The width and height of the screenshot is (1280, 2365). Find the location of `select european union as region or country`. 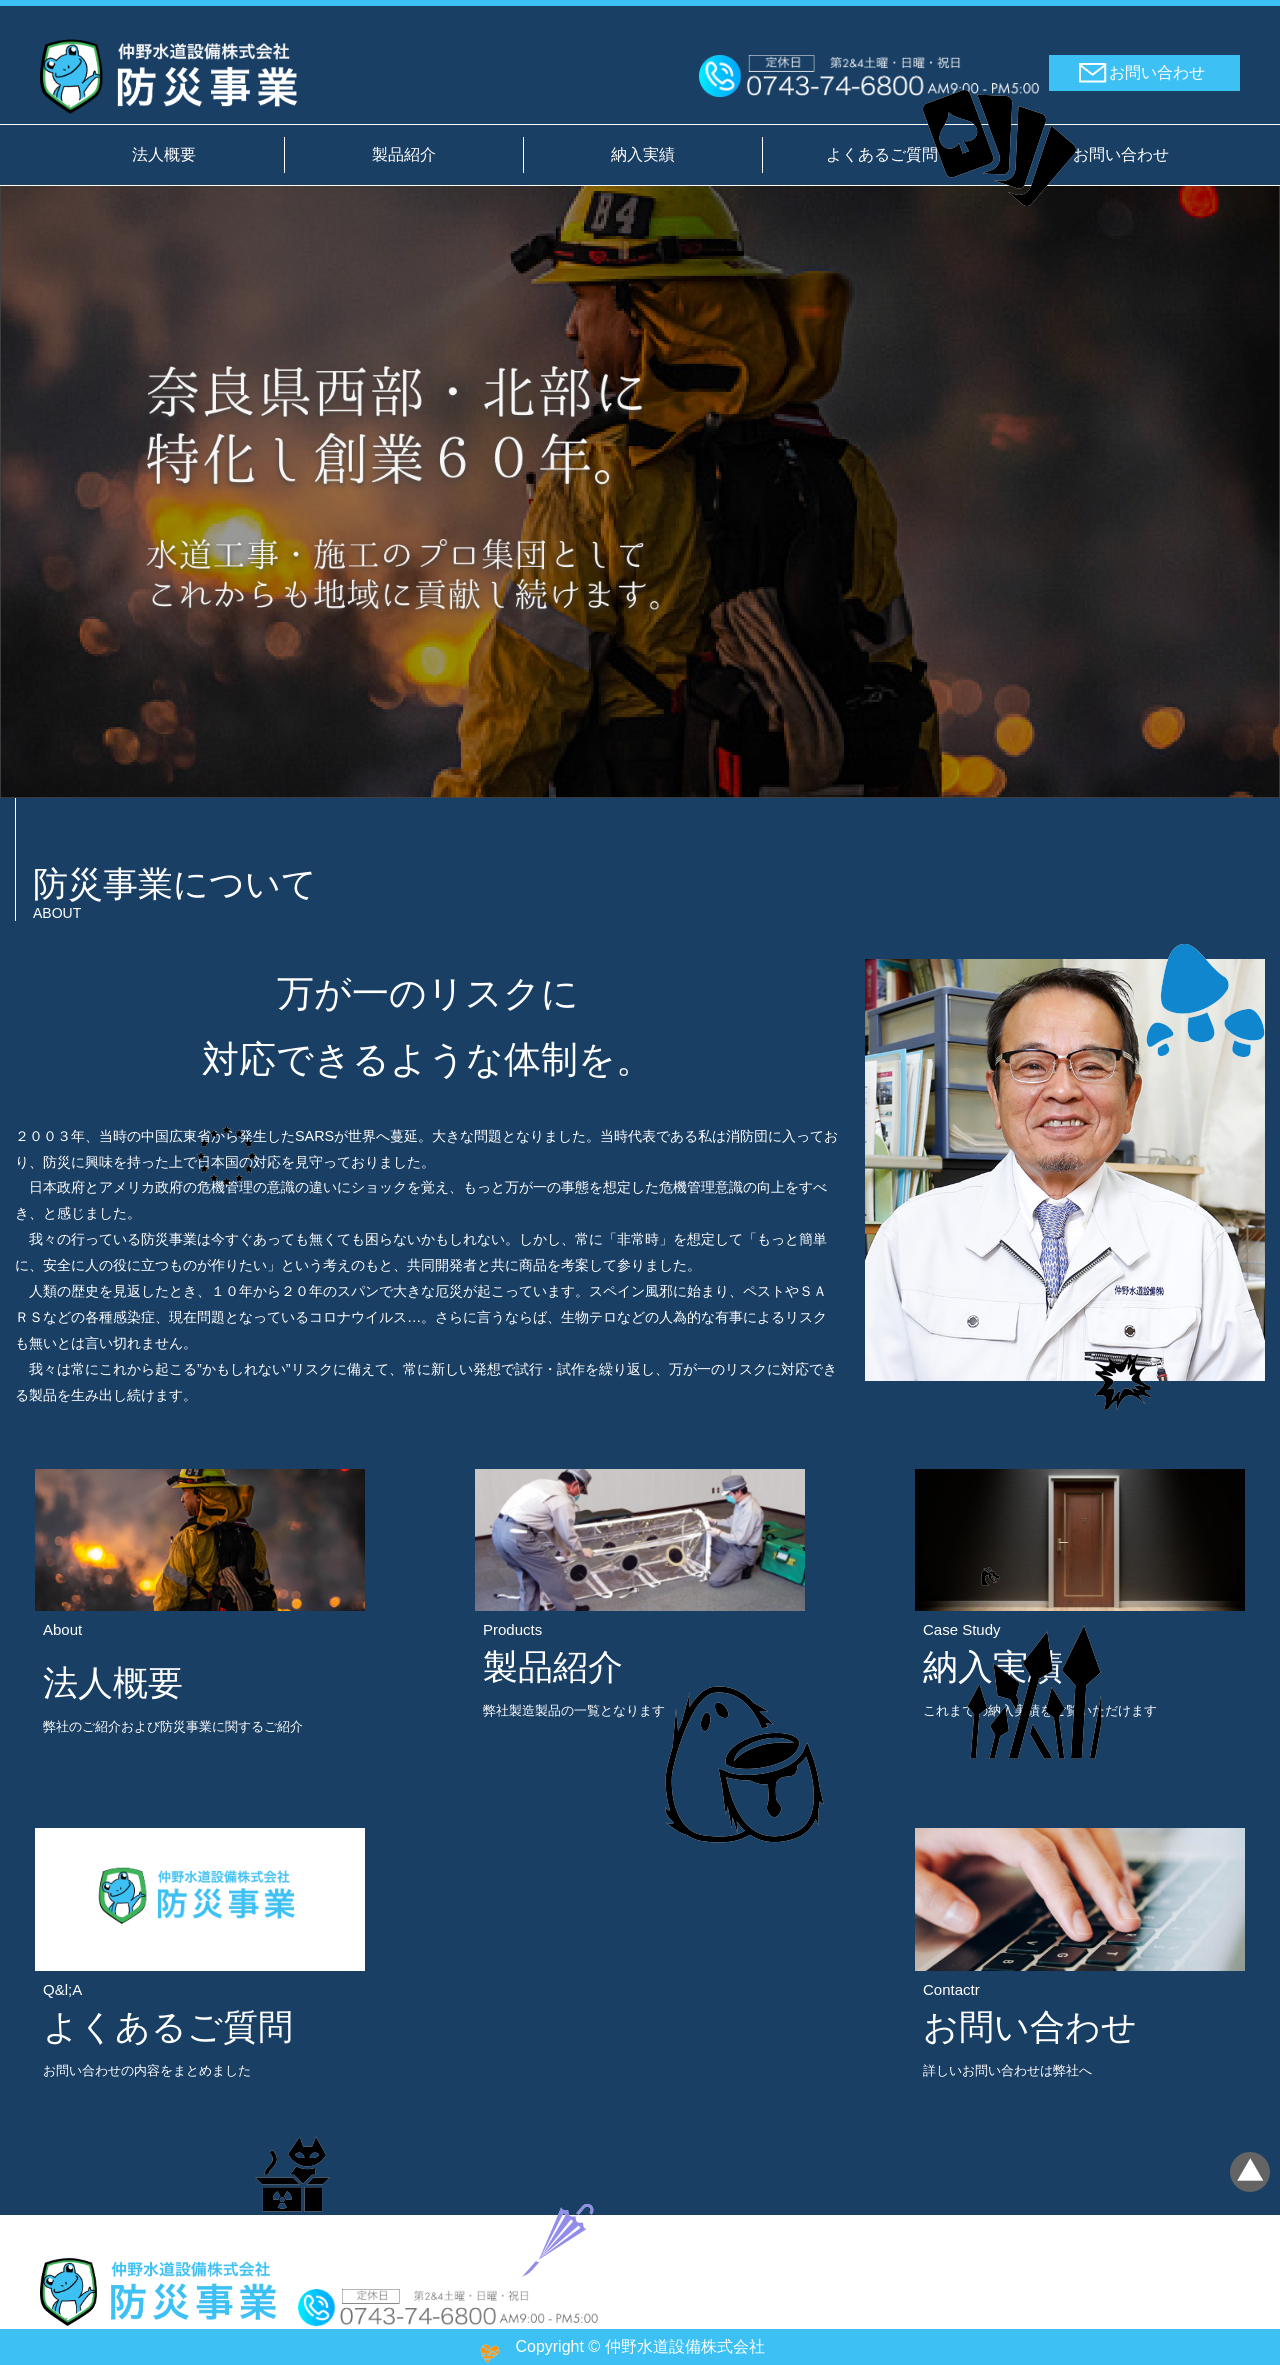

select european union as region or country is located at coordinates (226, 1155).